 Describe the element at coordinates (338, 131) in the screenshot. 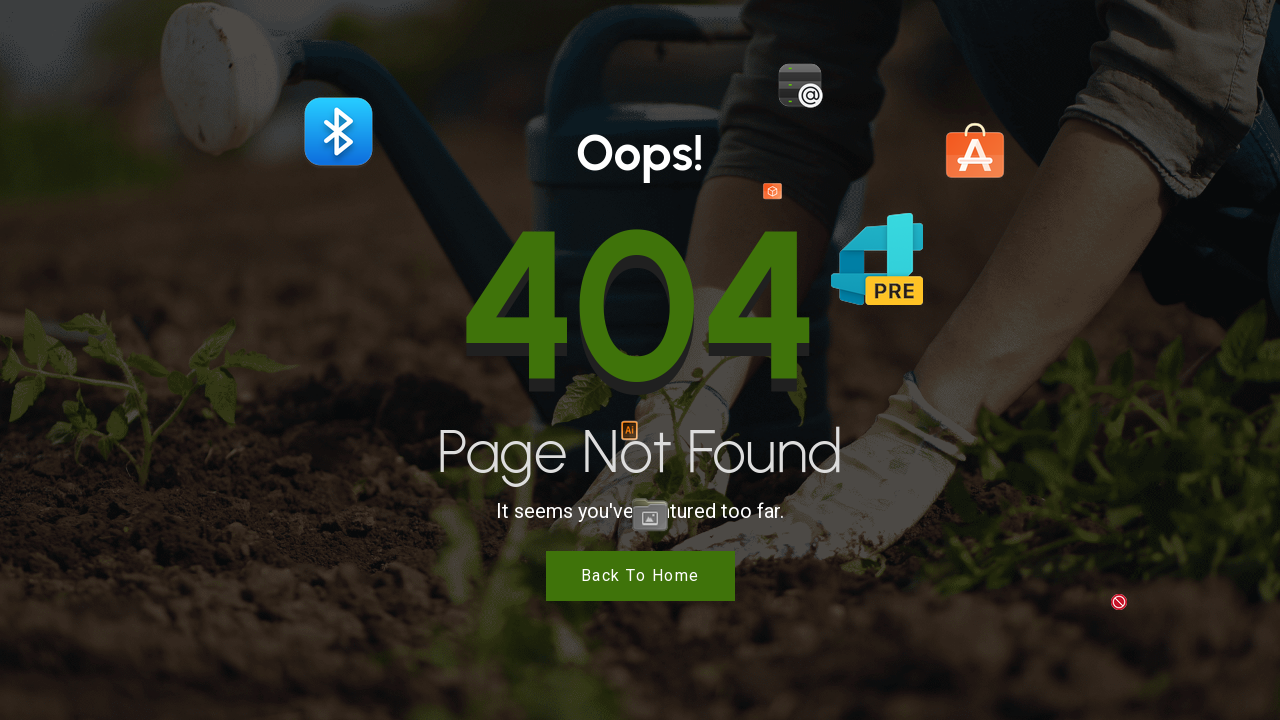

I see `open bluetooth settings` at that location.